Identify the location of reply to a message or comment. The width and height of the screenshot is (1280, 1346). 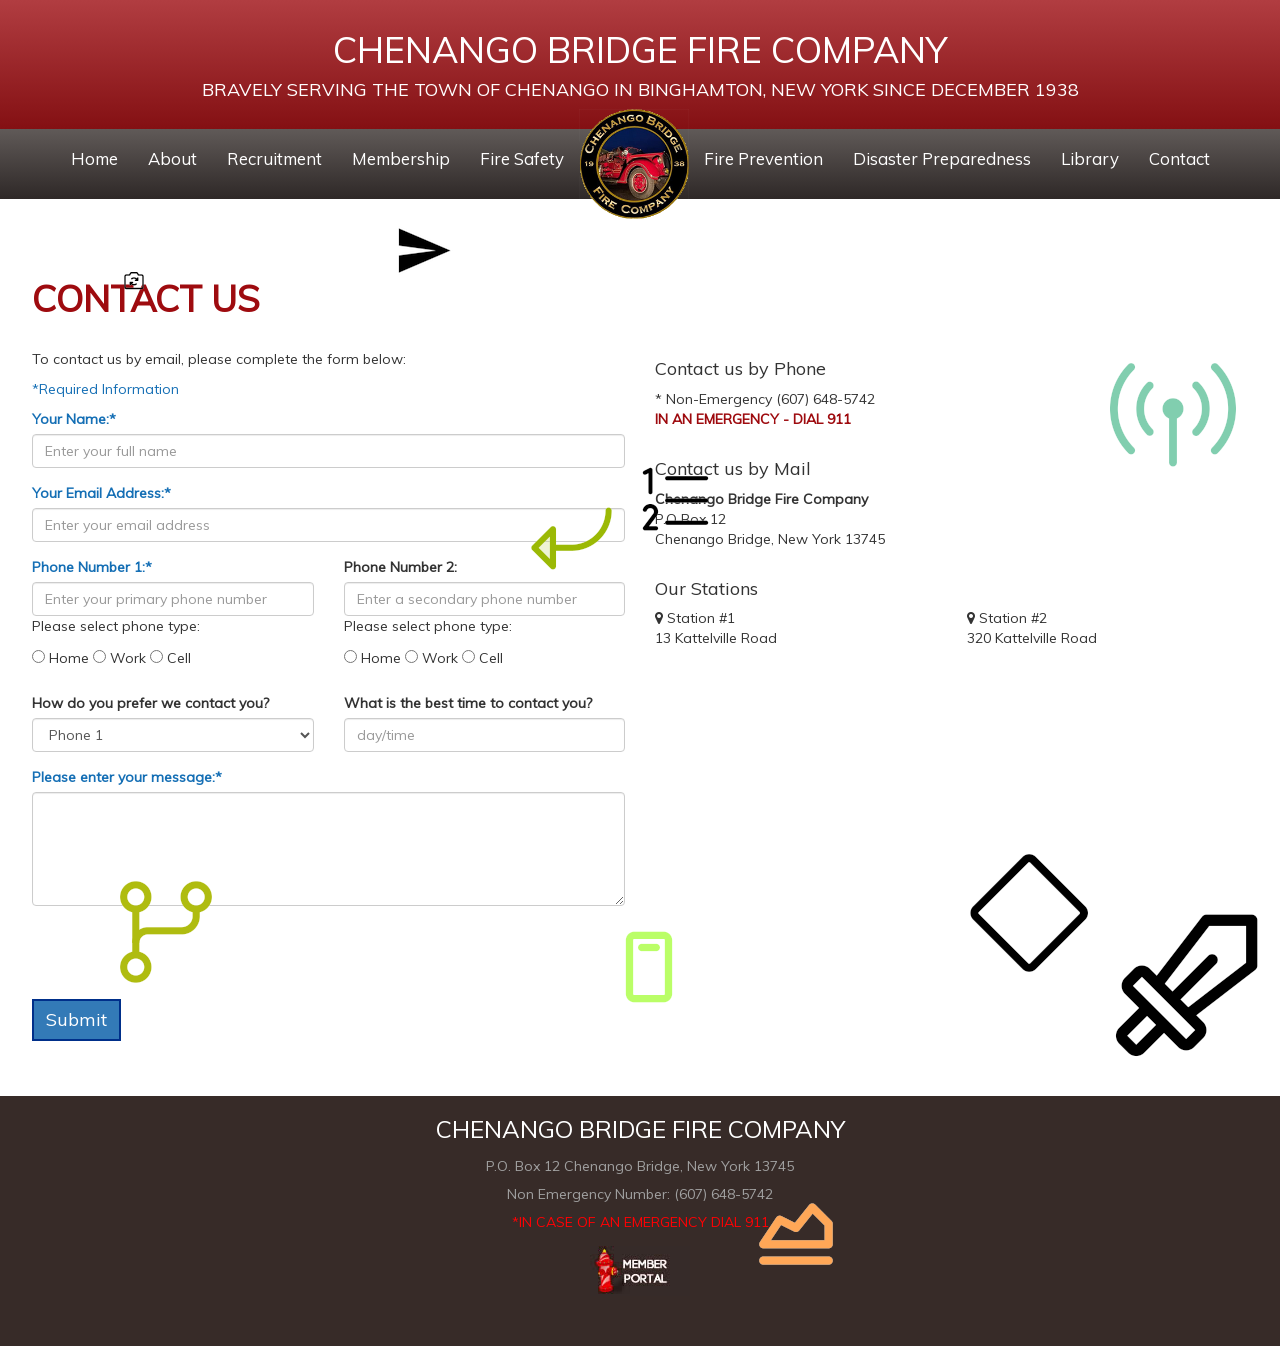
(571, 538).